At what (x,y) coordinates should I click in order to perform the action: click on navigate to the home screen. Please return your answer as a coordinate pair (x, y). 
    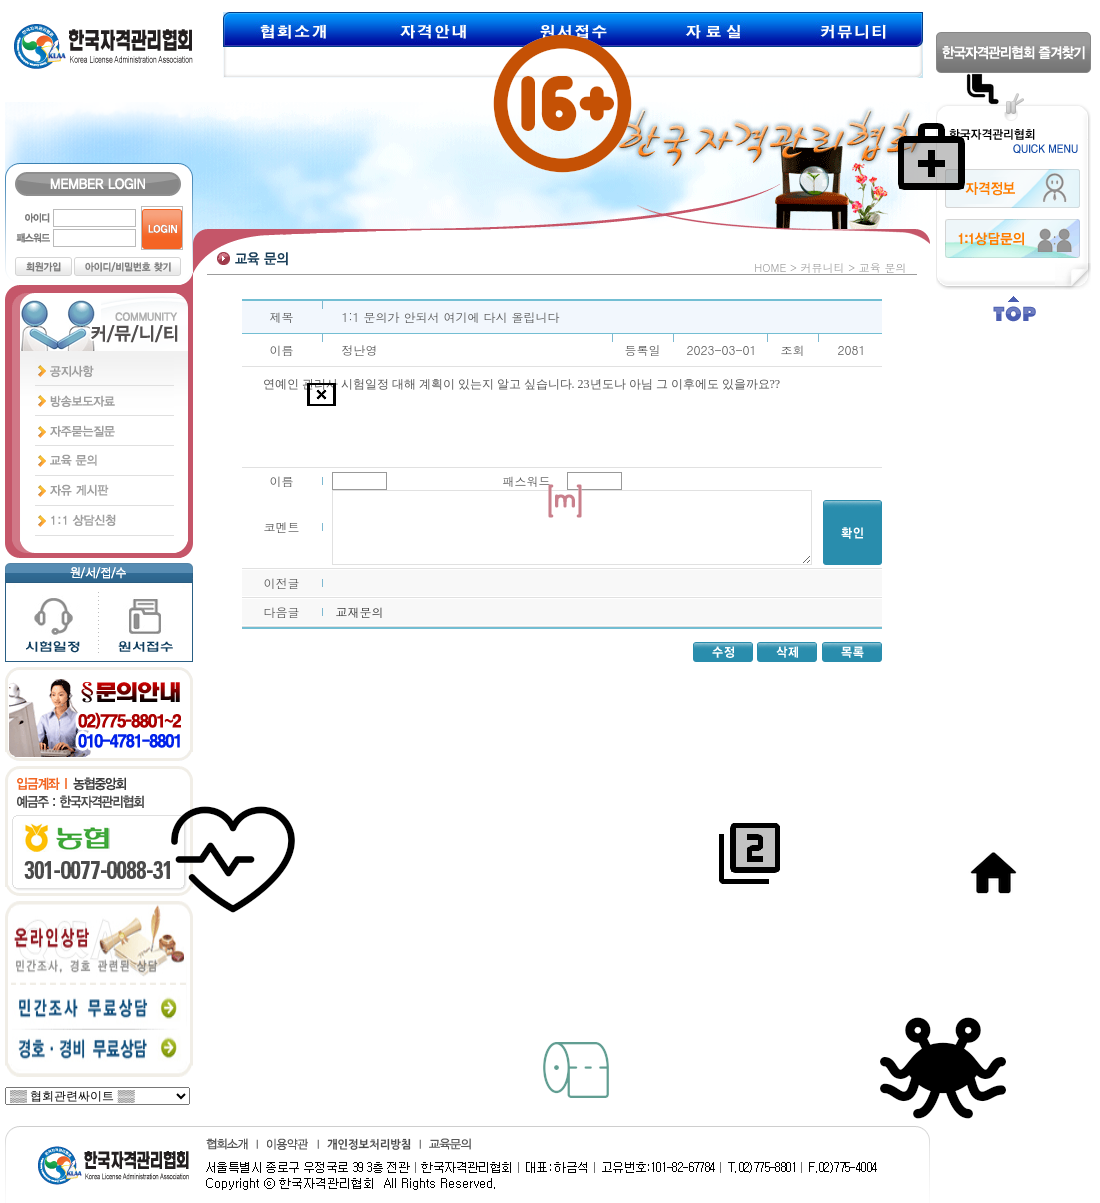
    Looking at the image, I should click on (993, 873).